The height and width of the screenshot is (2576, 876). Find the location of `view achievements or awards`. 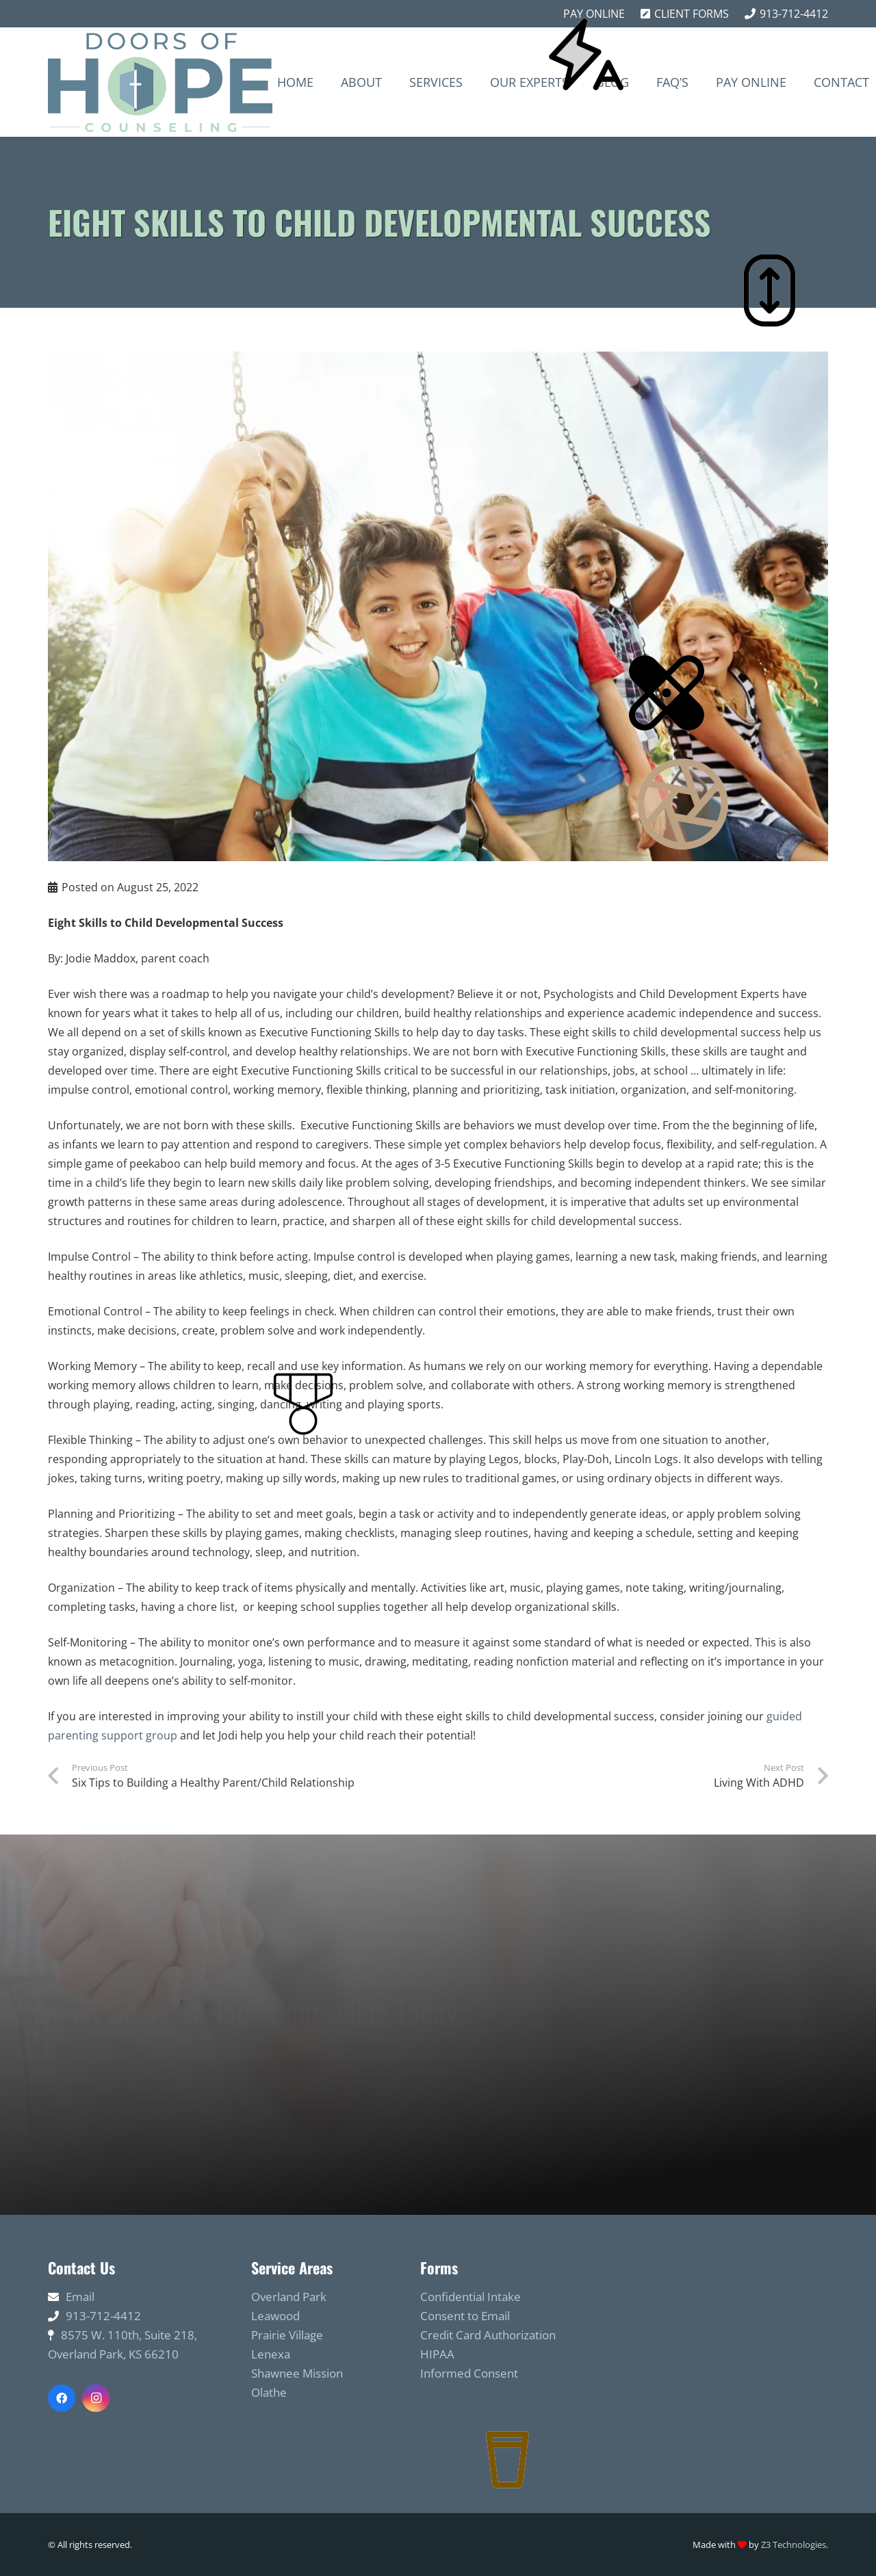

view achievements or awards is located at coordinates (303, 1400).